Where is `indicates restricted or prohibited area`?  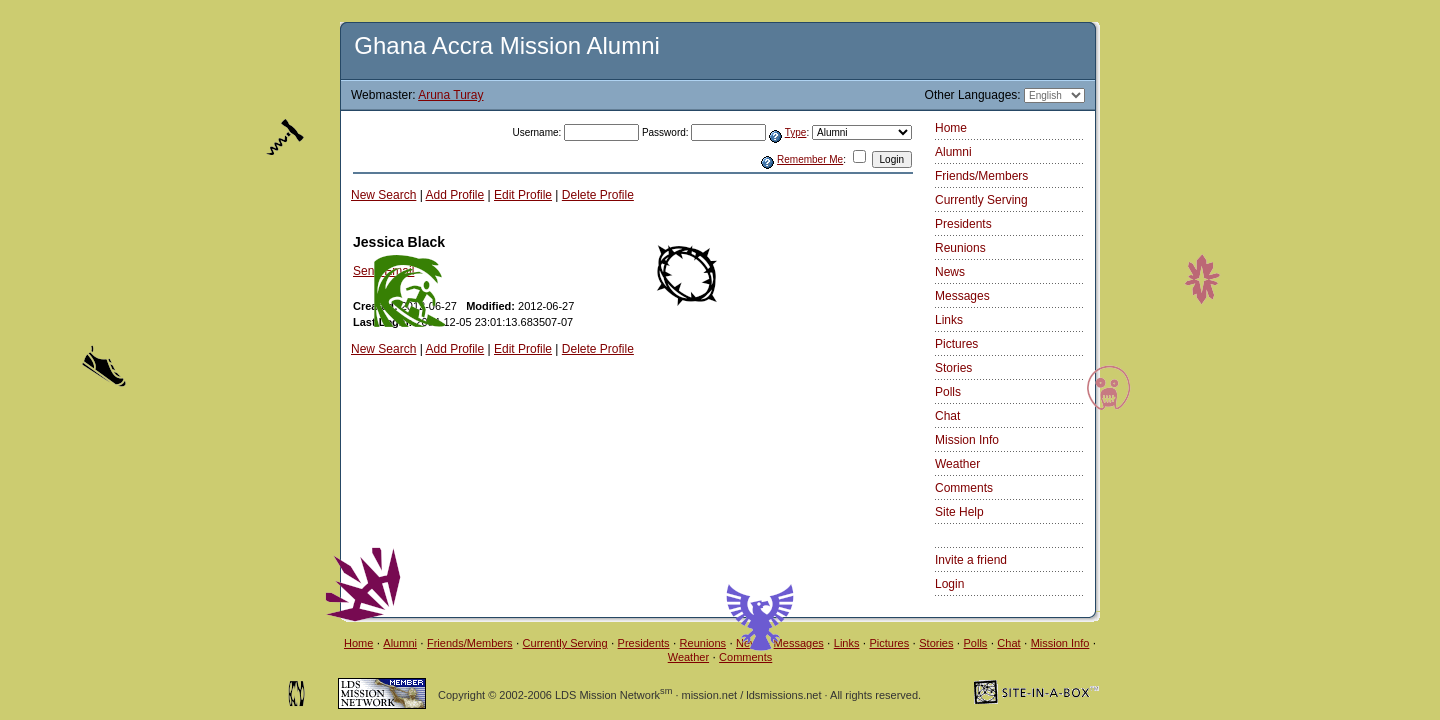 indicates restricted or prohibited area is located at coordinates (687, 275).